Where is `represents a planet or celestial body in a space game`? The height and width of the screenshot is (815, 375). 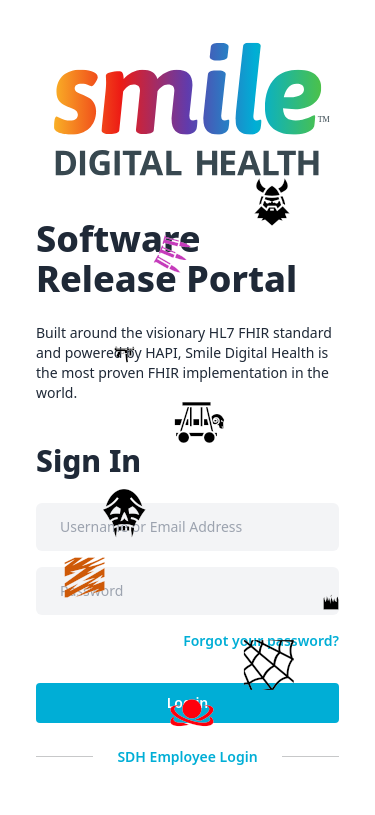 represents a planet or celestial body in a space game is located at coordinates (192, 714).